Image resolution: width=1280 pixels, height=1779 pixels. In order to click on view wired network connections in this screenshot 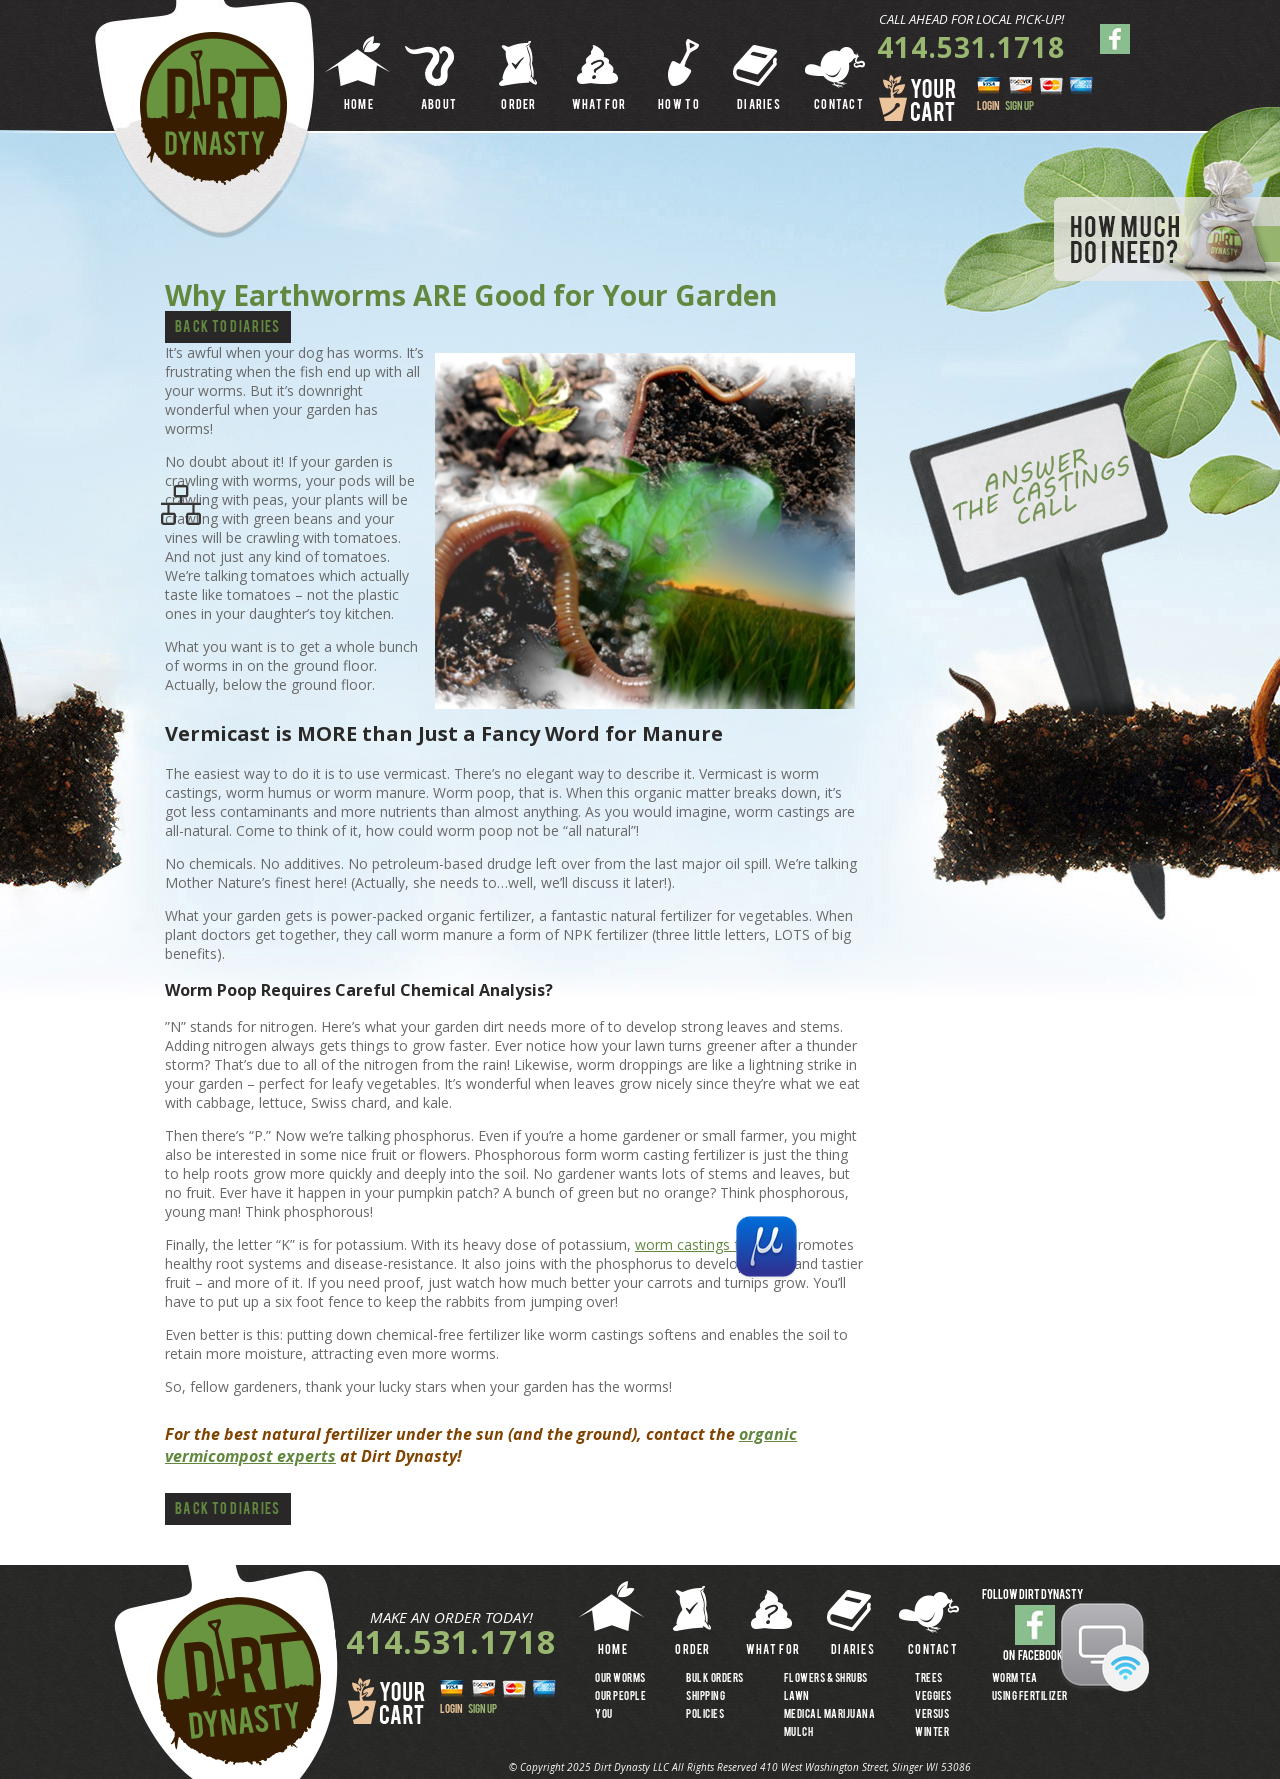, I will do `click(181, 505)`.